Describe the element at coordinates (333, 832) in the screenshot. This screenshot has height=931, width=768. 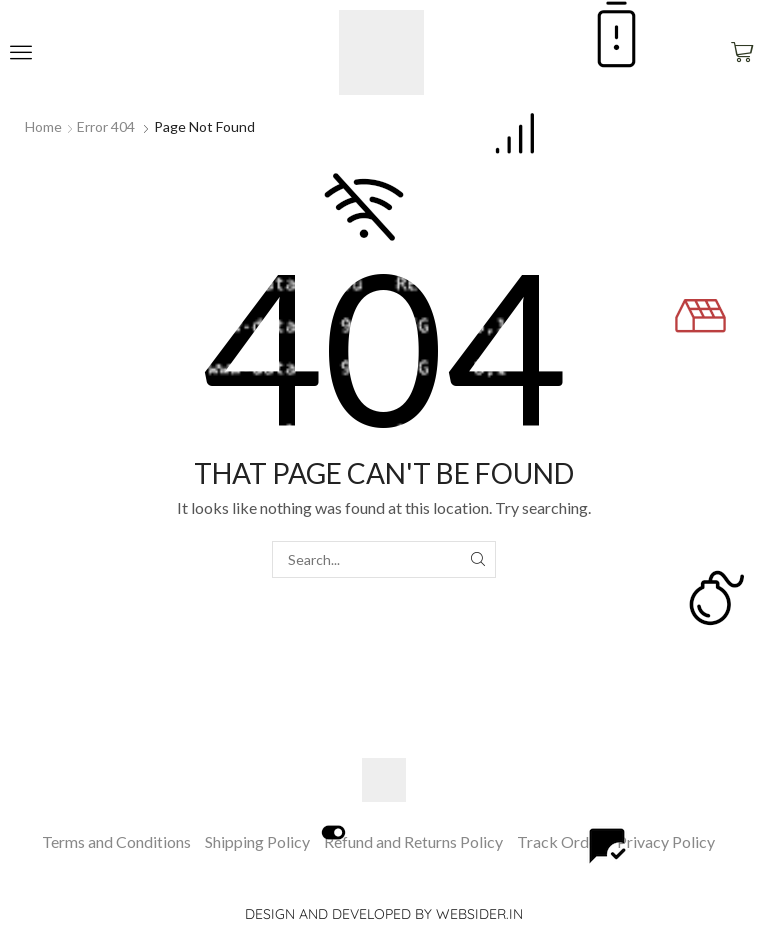
I see `toggle switch in the on position` at that location.